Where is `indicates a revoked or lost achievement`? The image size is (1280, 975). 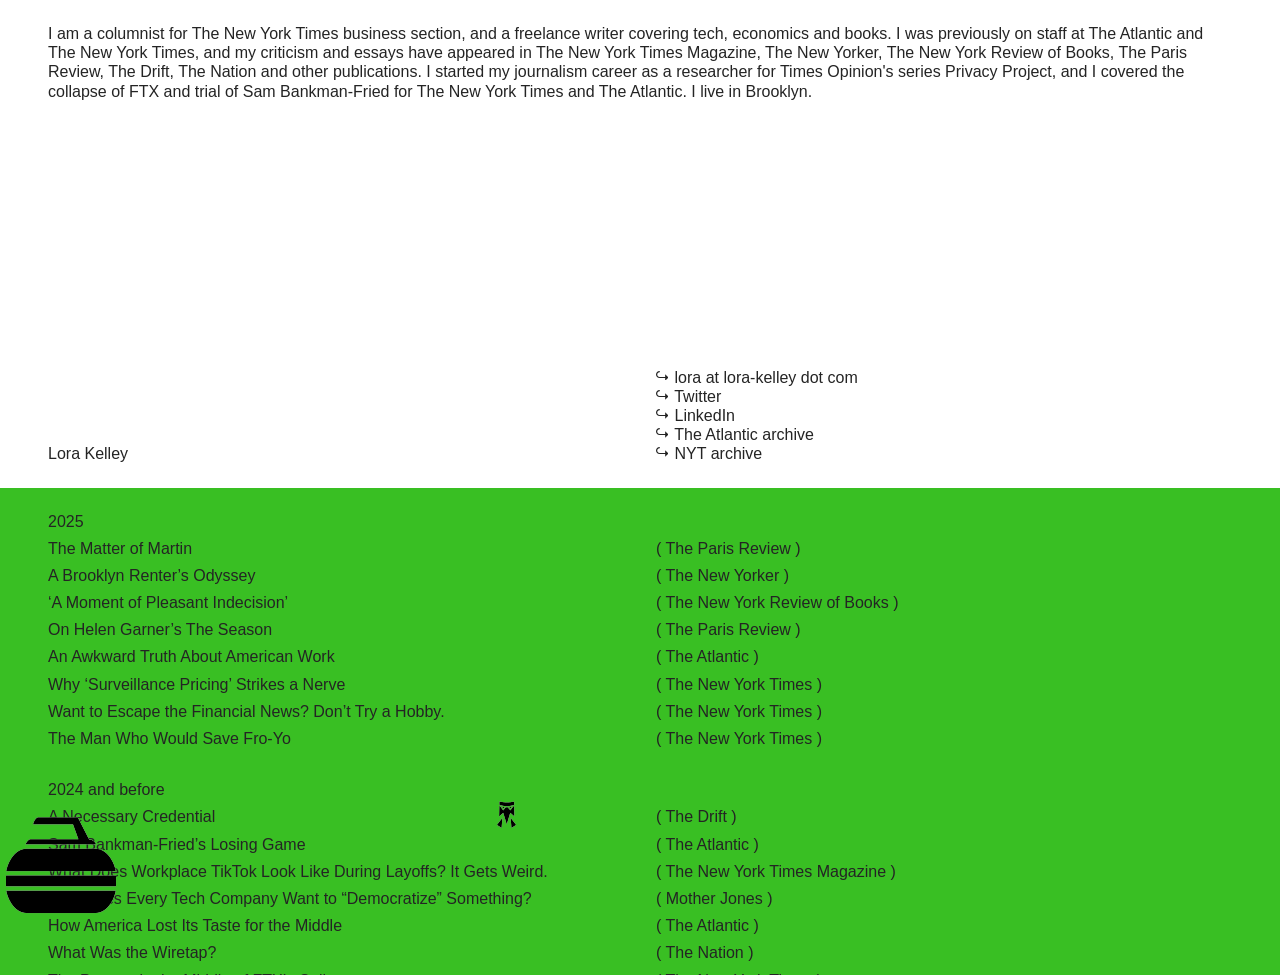
indicates a revoked or lost achievement is located at coordinates (506, 814).